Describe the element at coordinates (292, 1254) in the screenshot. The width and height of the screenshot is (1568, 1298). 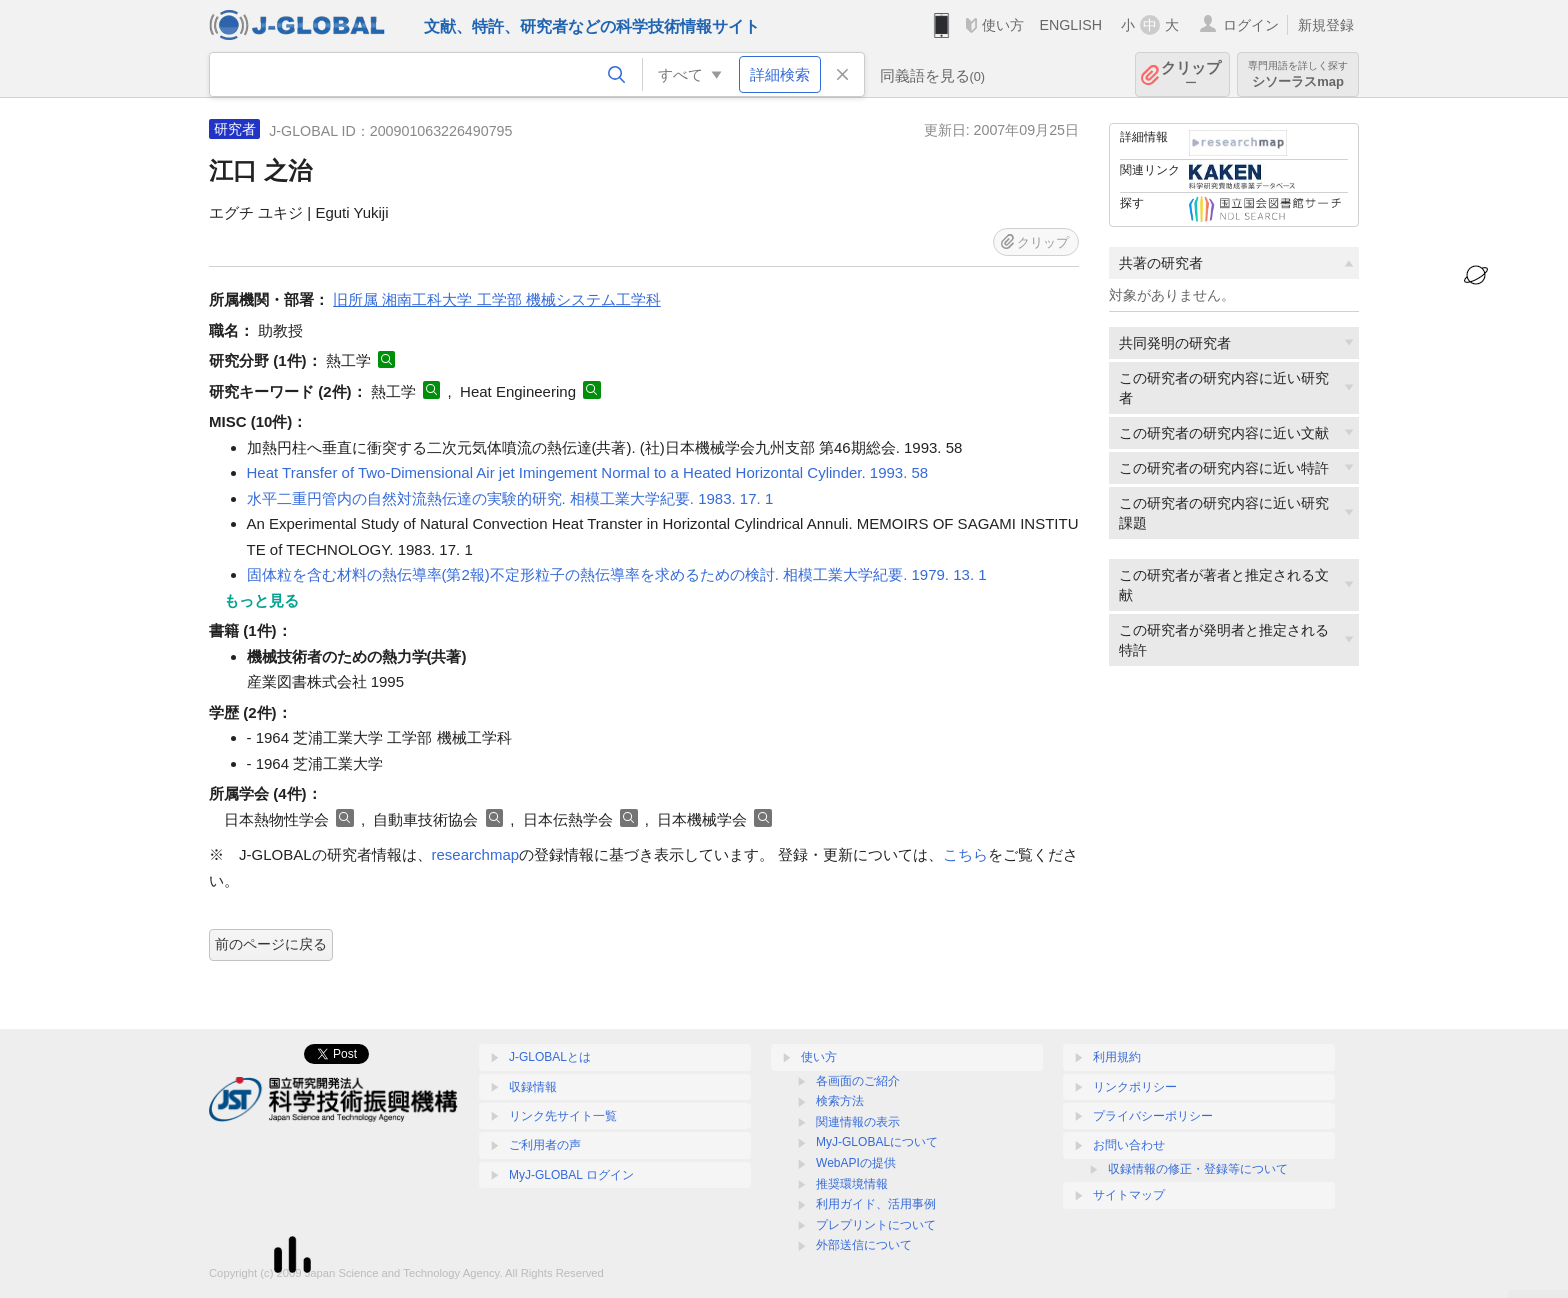
I see `view analytics or statistics` at that location.